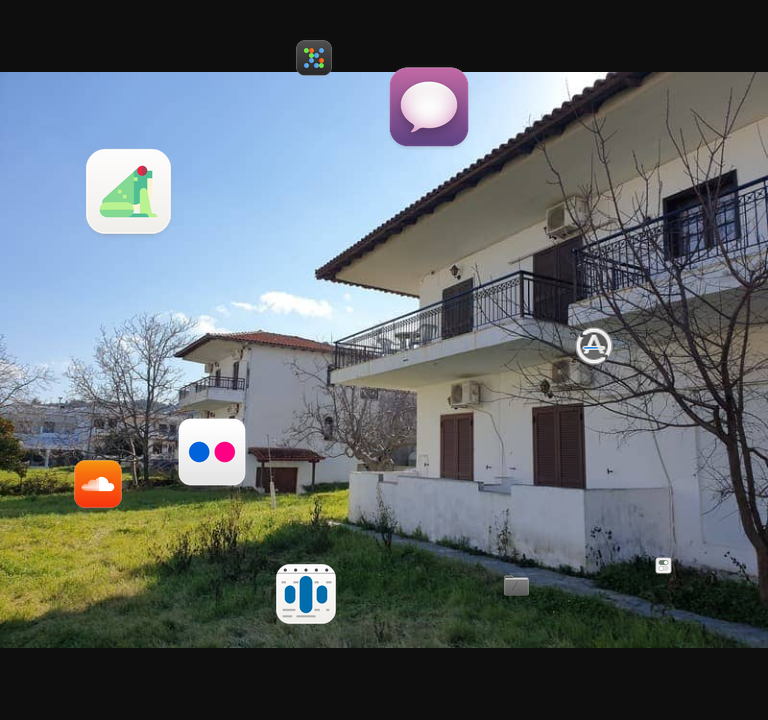 The image size is (768, 720). I want to click on open the software update manager, so click(594, 346).